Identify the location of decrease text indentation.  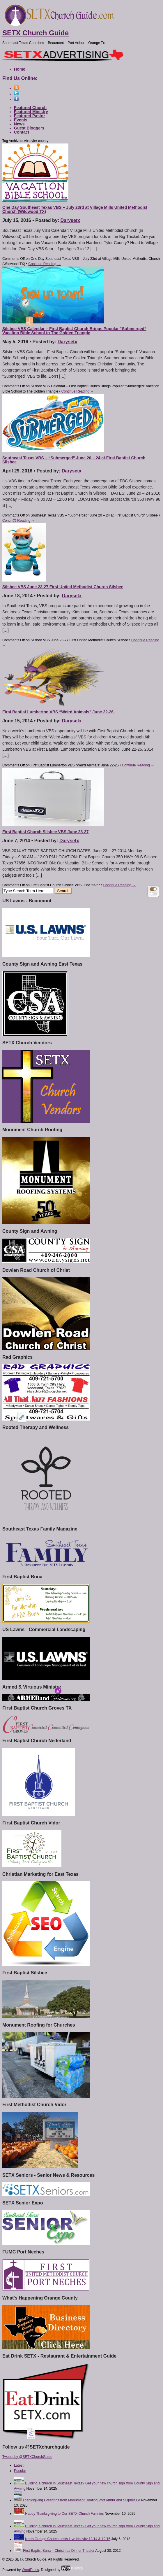
(13, 518).